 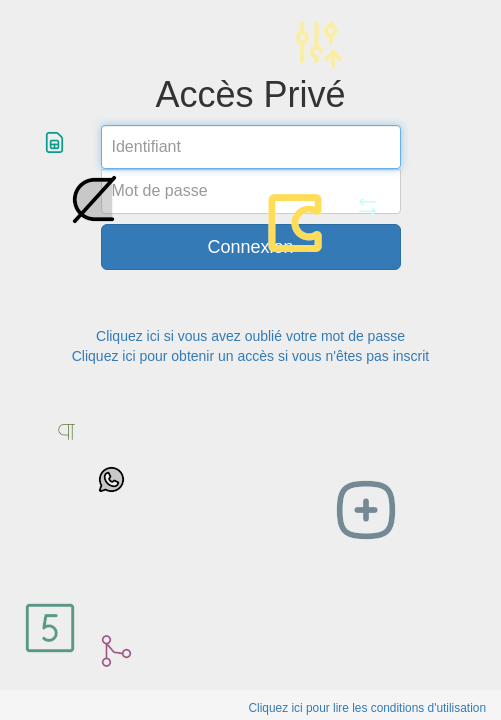 What do you see at coordinates (316, 42) in the screenshot?
I see `adjust settings or preferences` at bounding box center [316, 42].